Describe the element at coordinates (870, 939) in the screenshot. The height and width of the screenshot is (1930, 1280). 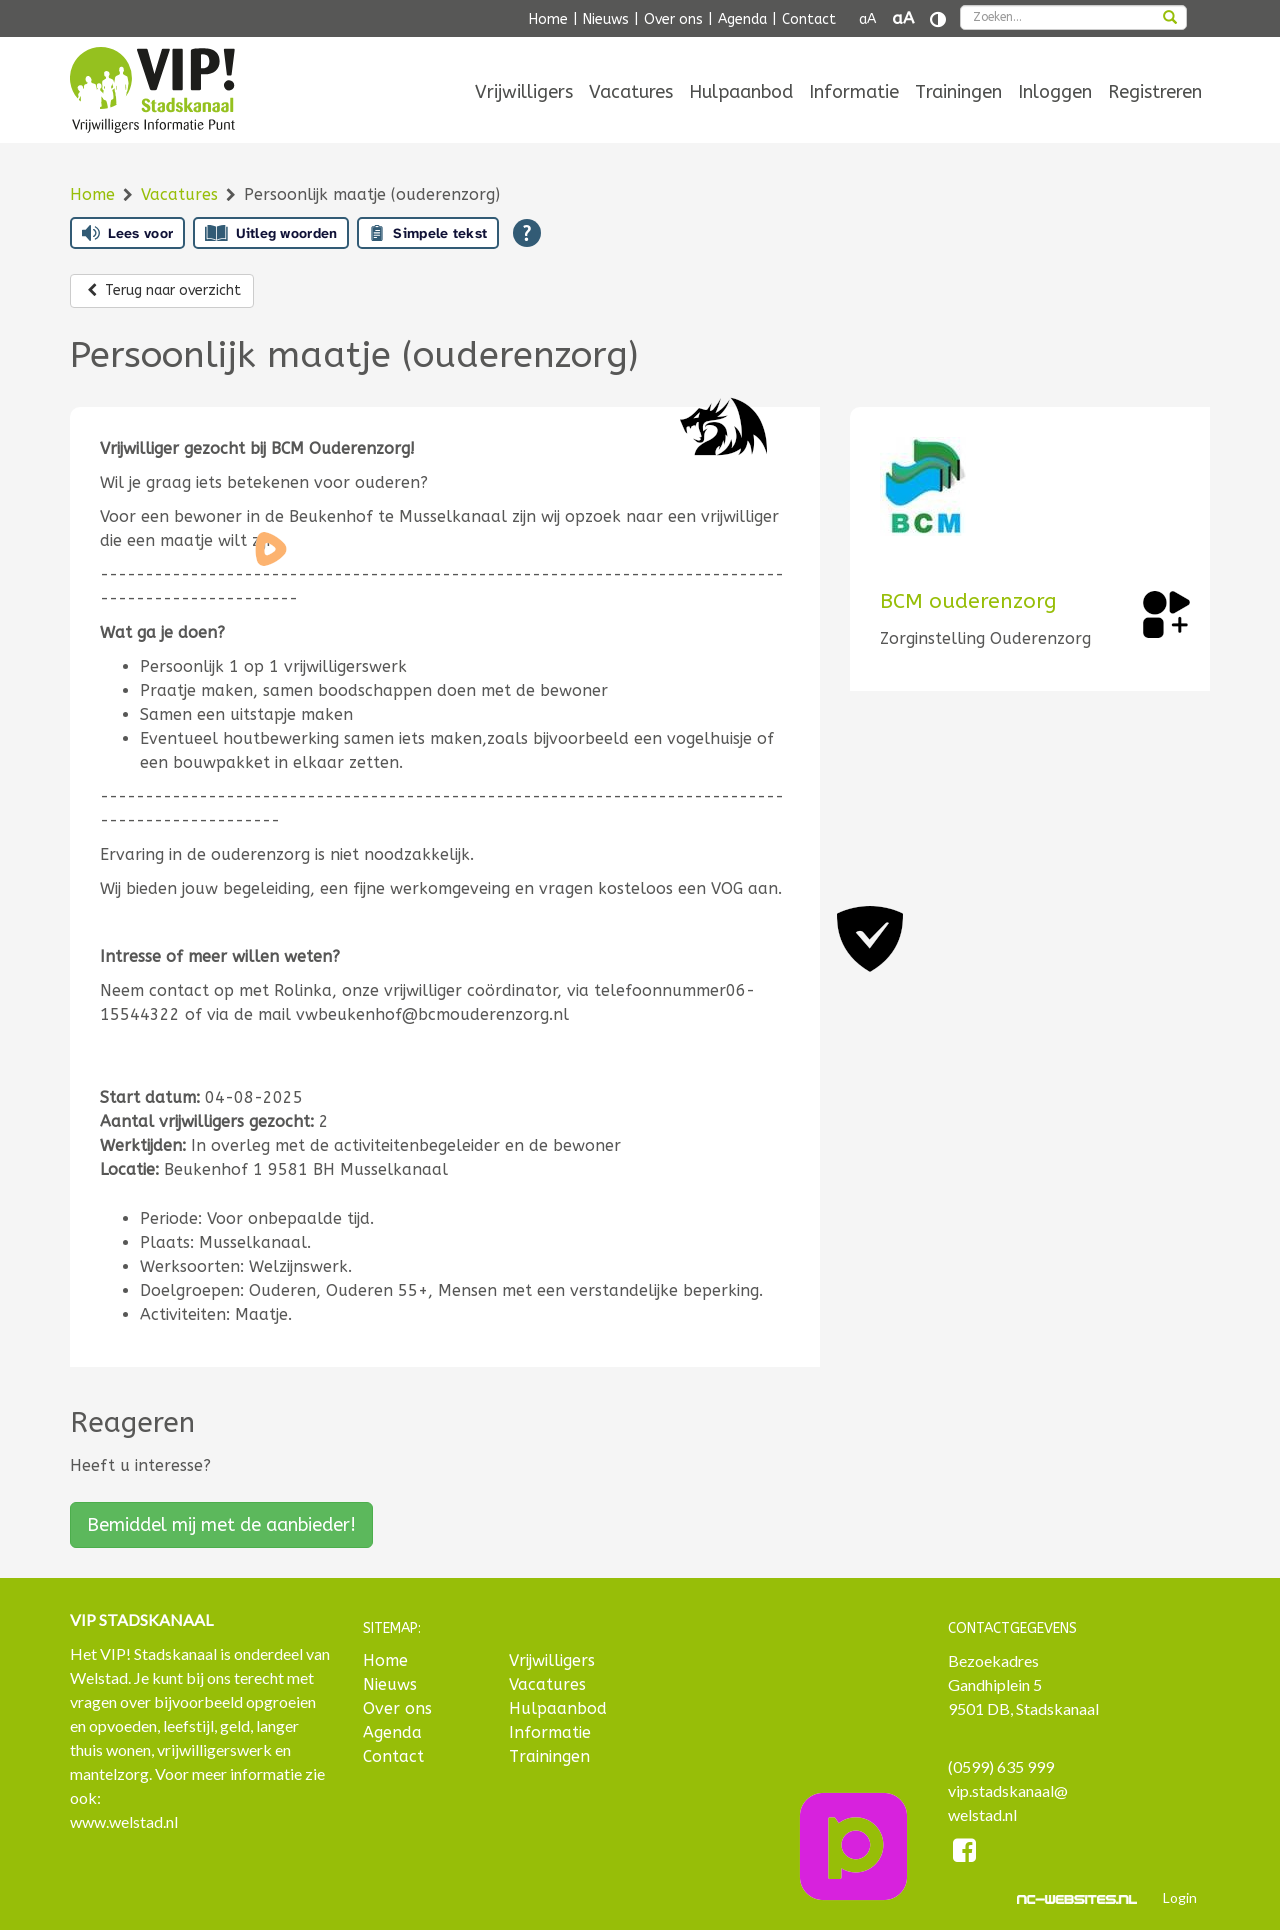
I see `open AdGuard ad-blocking settings` at that location.